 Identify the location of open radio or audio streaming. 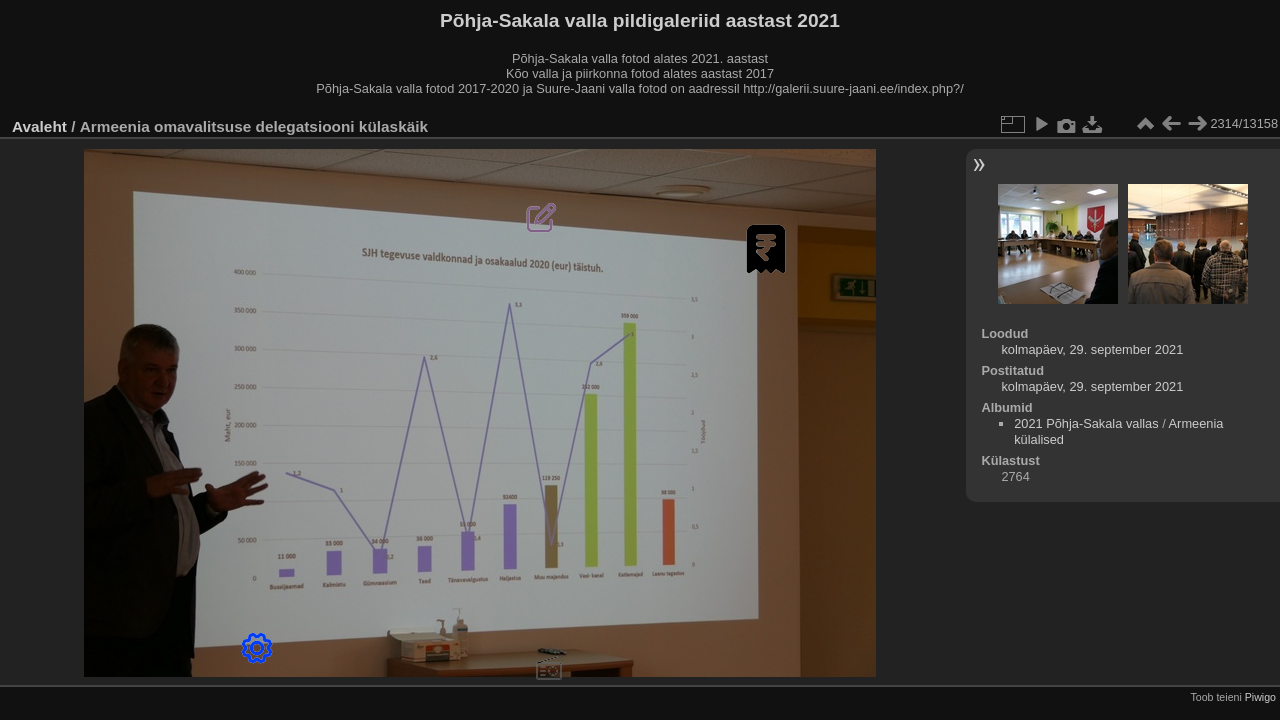
(549, 670).